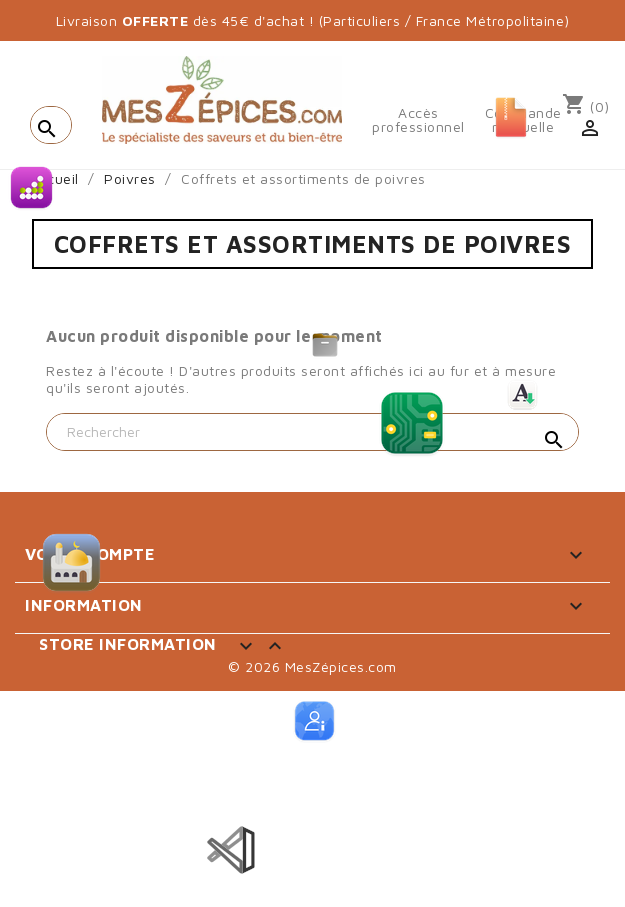 The width and height of the screenshot is (625, 907). Describe the element at coordinates (412, 423) in the screenshot. I see `open pcbnew circuit board design application` at that location.